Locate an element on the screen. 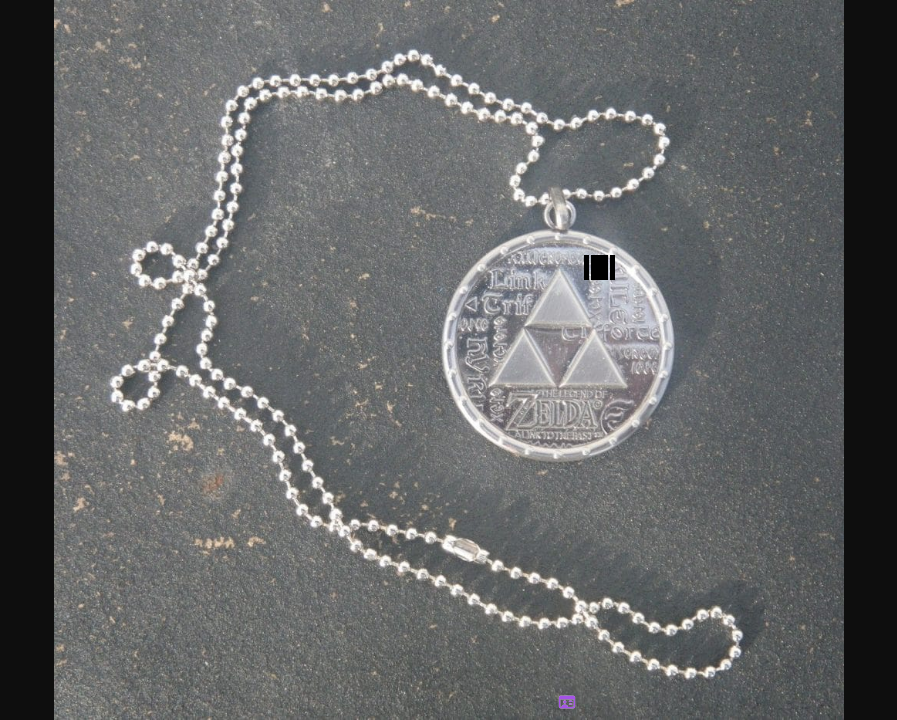 The height and width of the screenshot is (720, 897). switch to column or array view layout is located at coordinates (598, 268).